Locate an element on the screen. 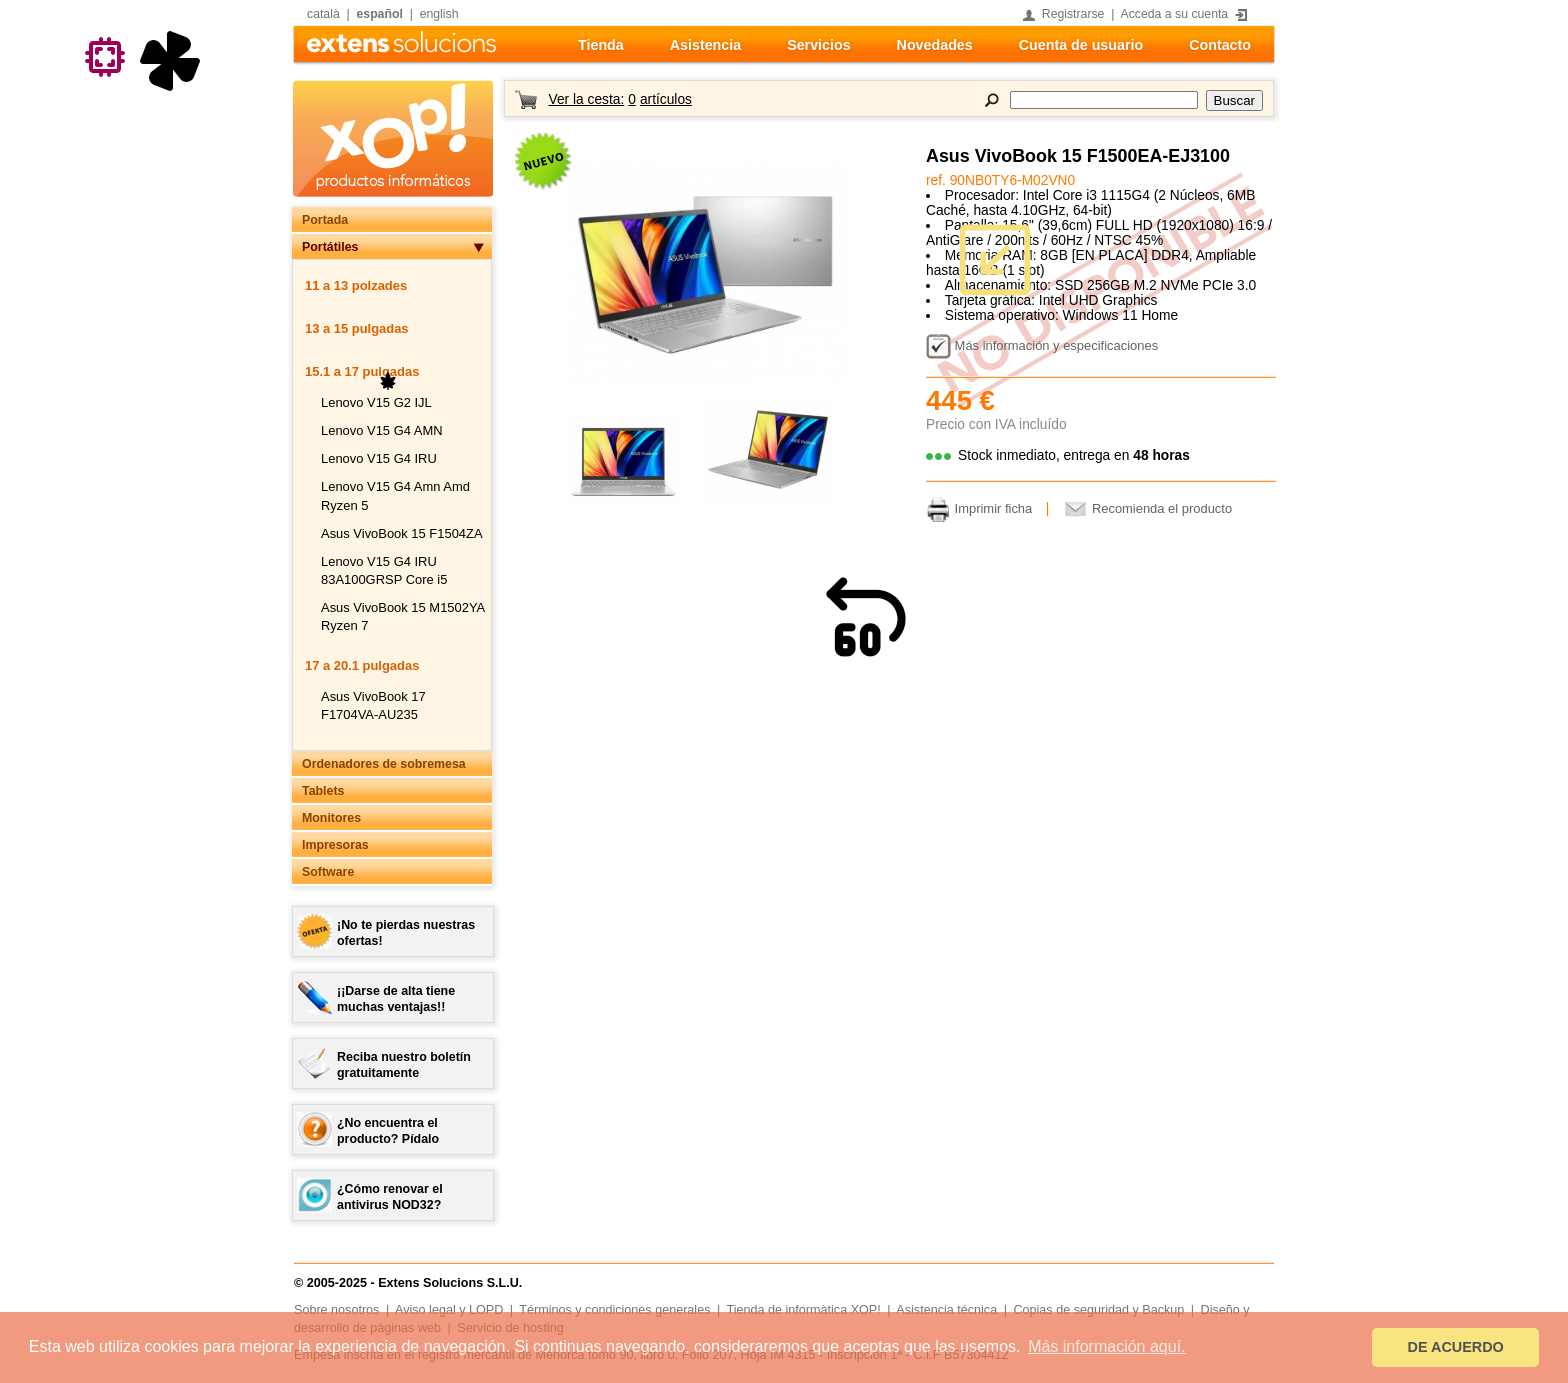 Image resolution: width=1568 pixels, height=1383 pixels. indicates cannabis-related content or products is located at coordinates (388, 381).